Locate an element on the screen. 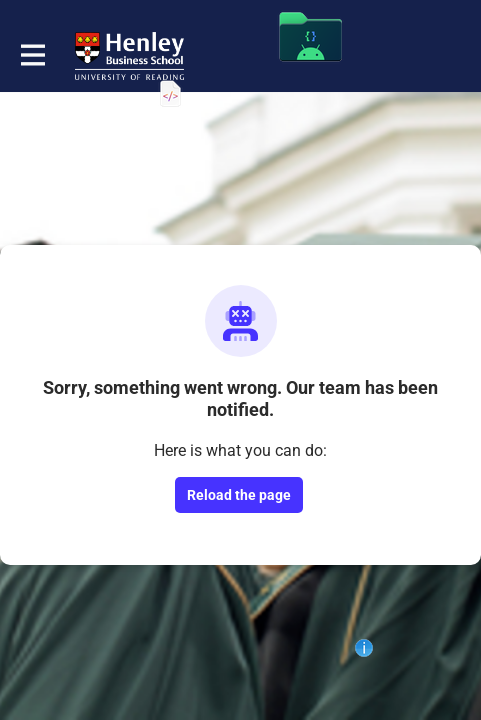  a maven xml configuration file is located at coordinates (170, 93).